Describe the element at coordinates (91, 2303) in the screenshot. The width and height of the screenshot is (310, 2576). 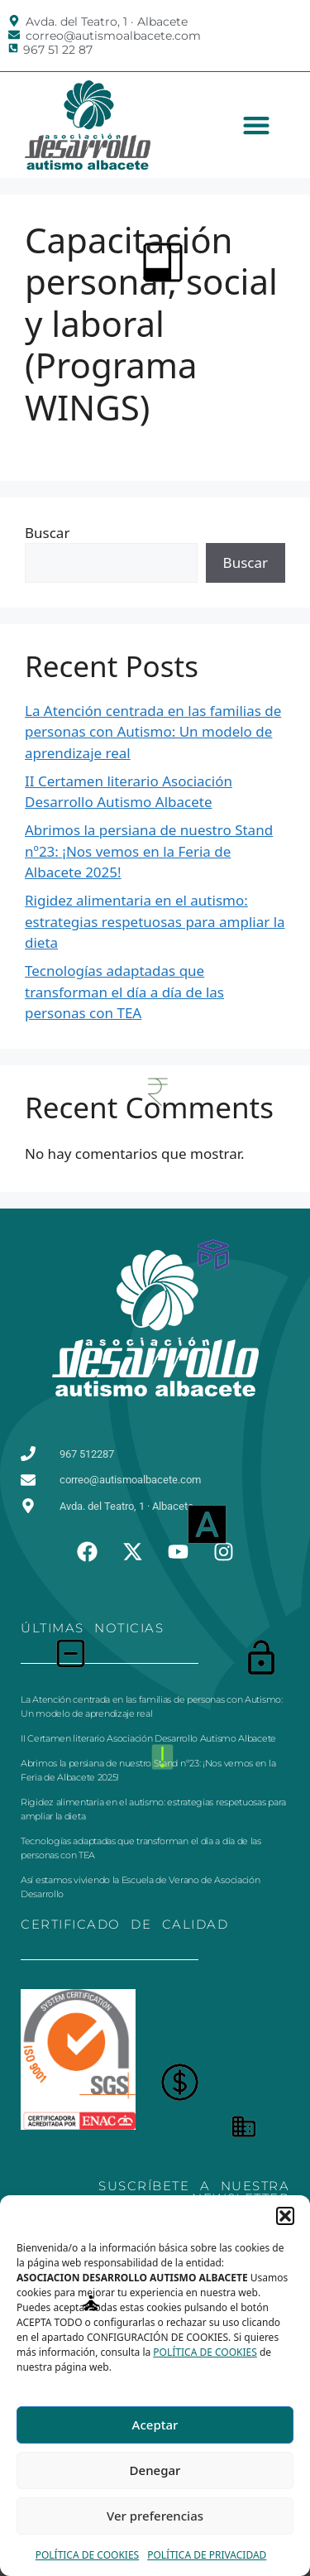
I see `access meditation or mindfulness features` at that location.